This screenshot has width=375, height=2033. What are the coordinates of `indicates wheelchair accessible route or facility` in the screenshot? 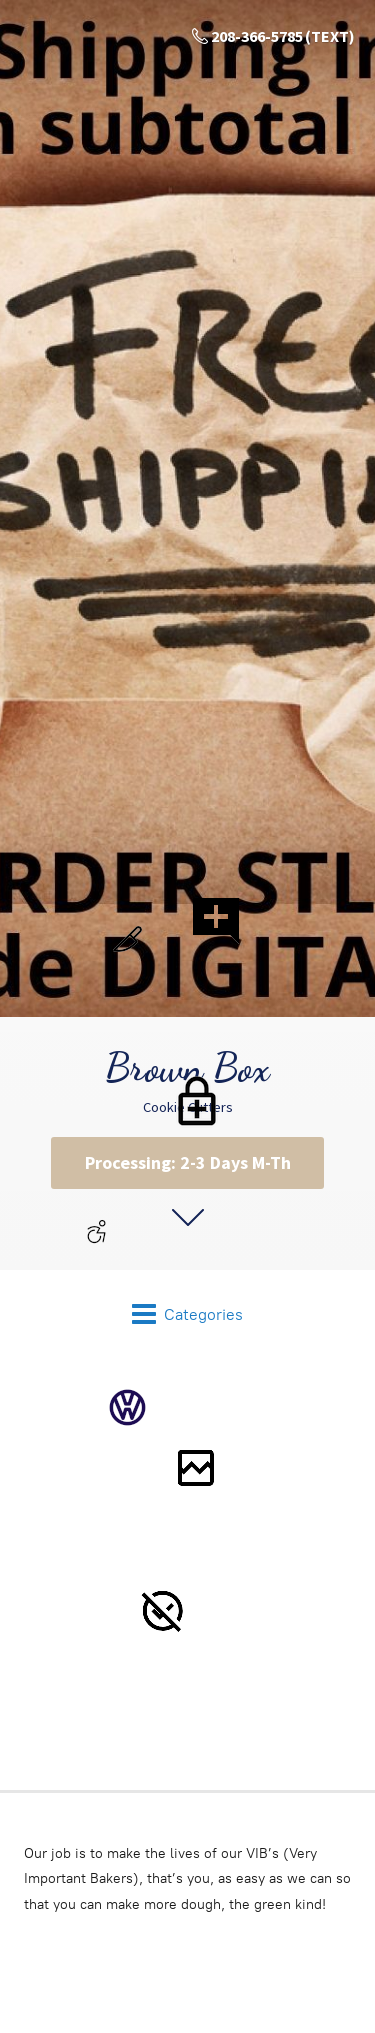 It's located at (97, 1232).